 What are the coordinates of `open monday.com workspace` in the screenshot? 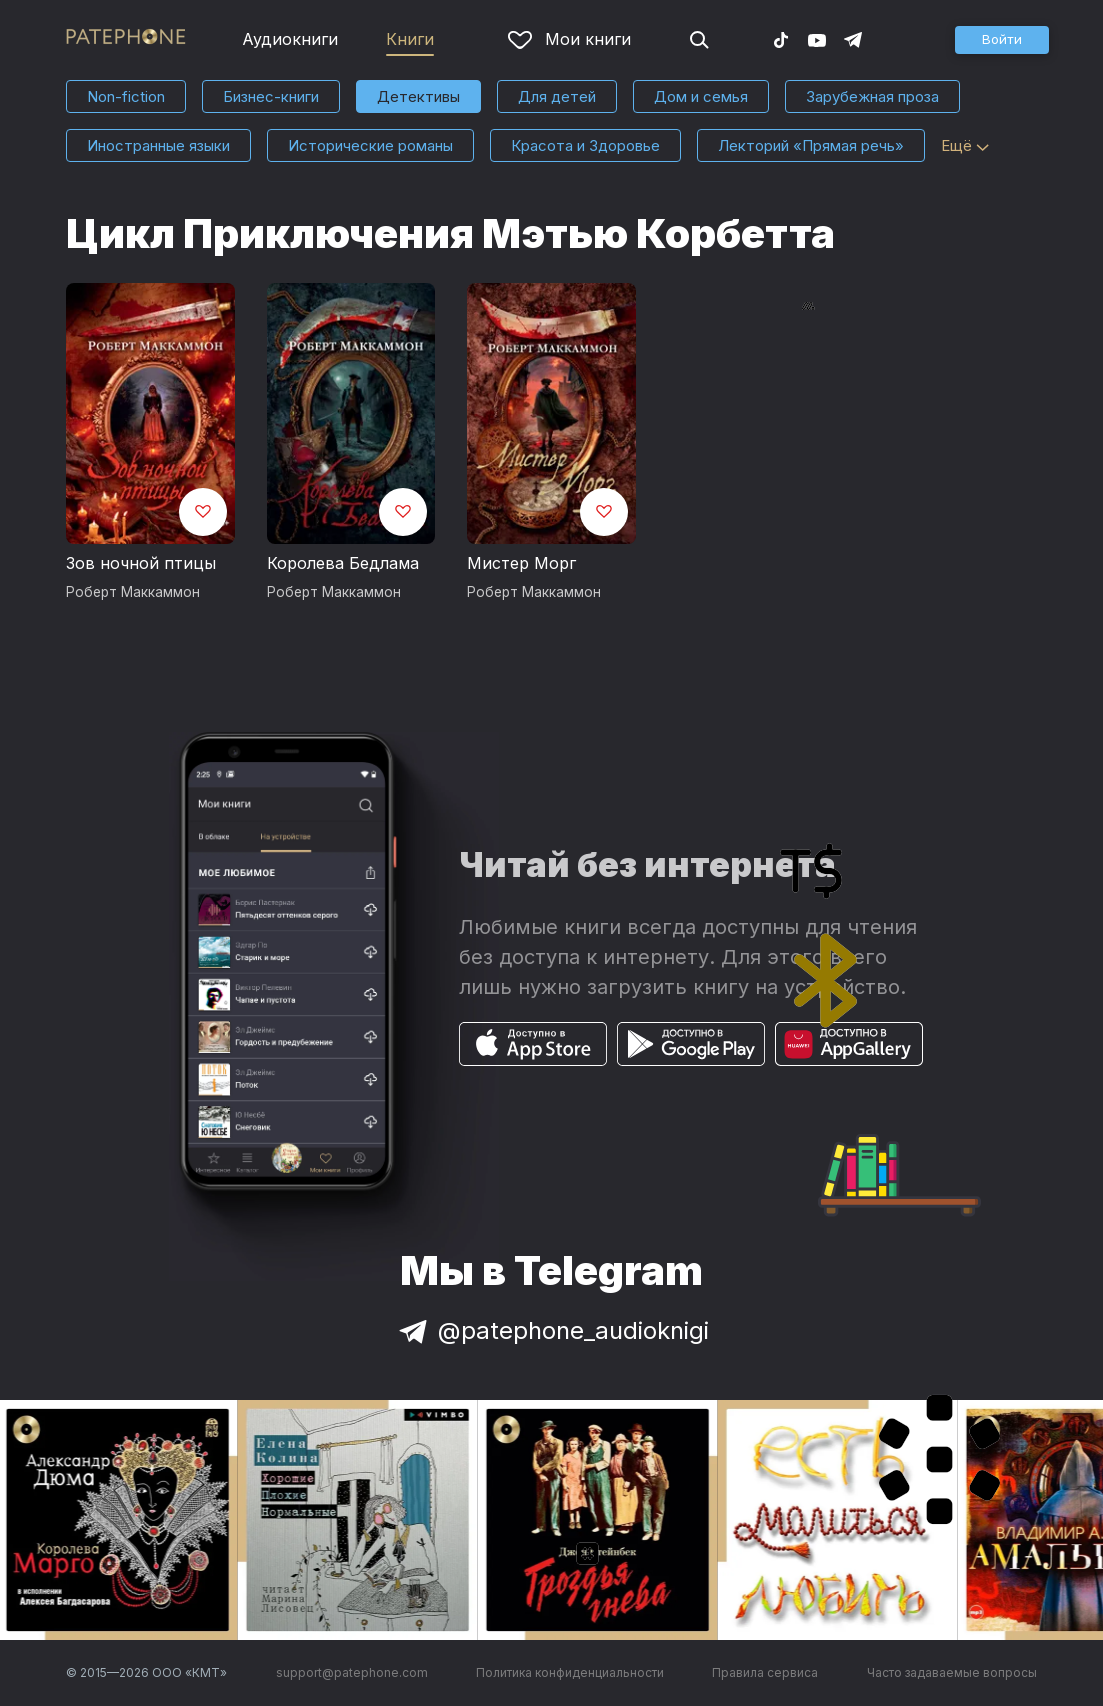 It's located at (808, 306).